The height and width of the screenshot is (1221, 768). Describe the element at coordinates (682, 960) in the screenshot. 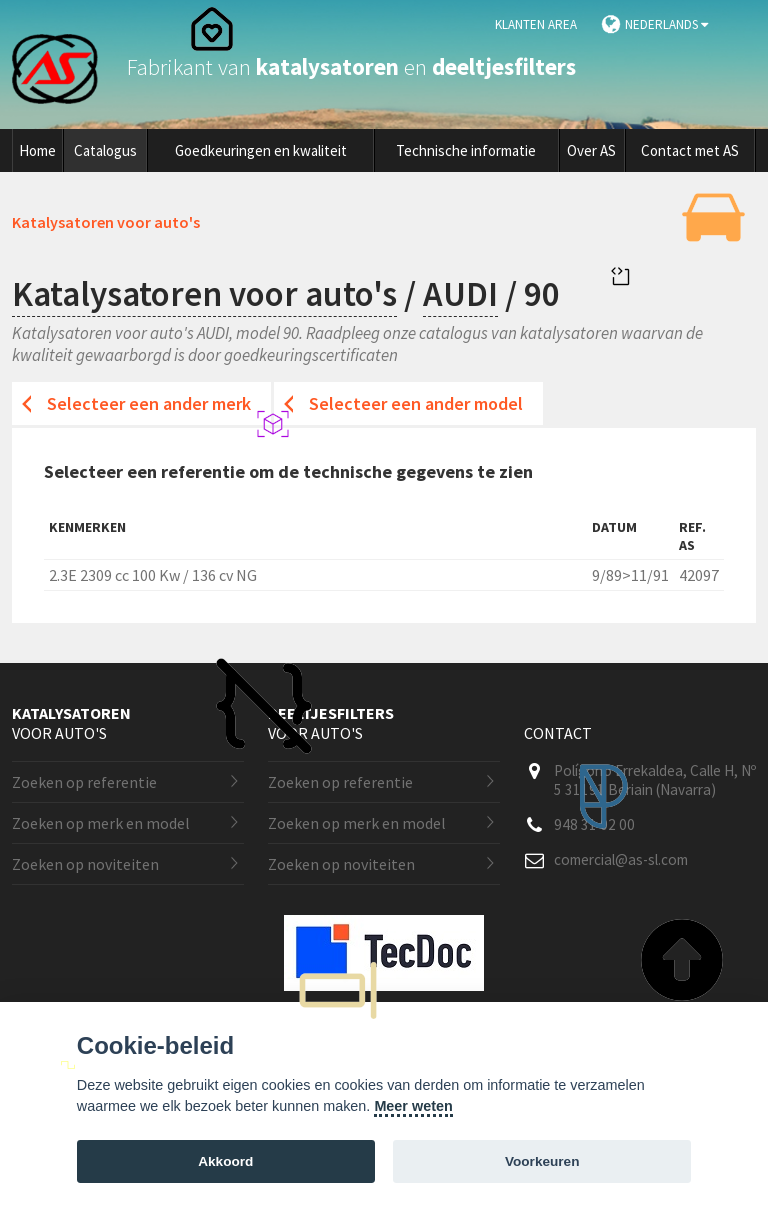

I see `scroll to top of page` at that location.